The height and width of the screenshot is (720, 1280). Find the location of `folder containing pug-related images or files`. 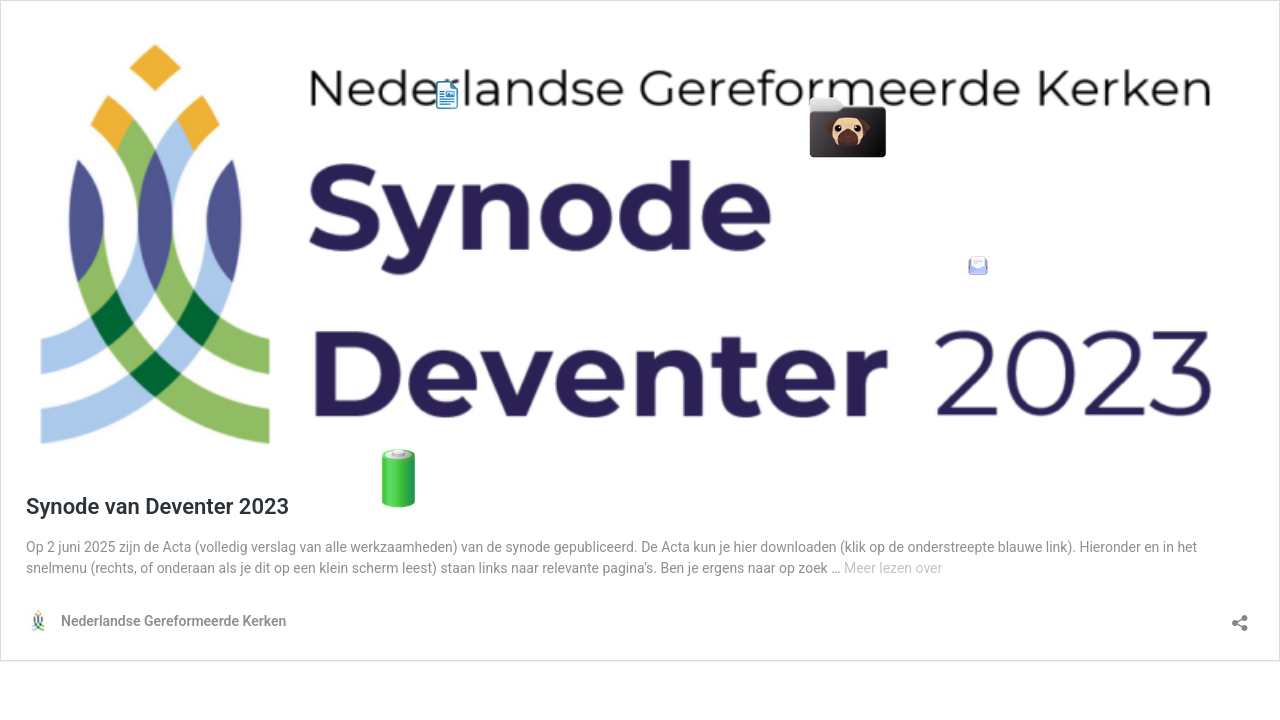

folder containing pug-related images or files is located at coordinates (847, 129).